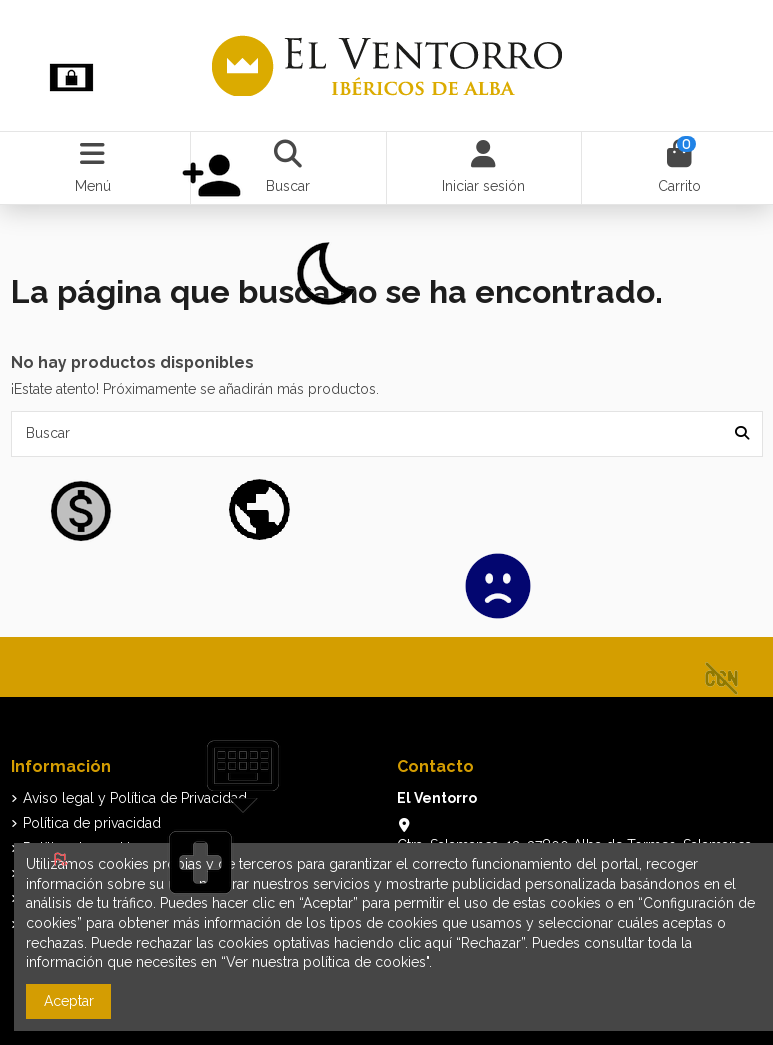 The image size is (773, 1045). I want to click on view earnings or revenue, so click(81, 511).